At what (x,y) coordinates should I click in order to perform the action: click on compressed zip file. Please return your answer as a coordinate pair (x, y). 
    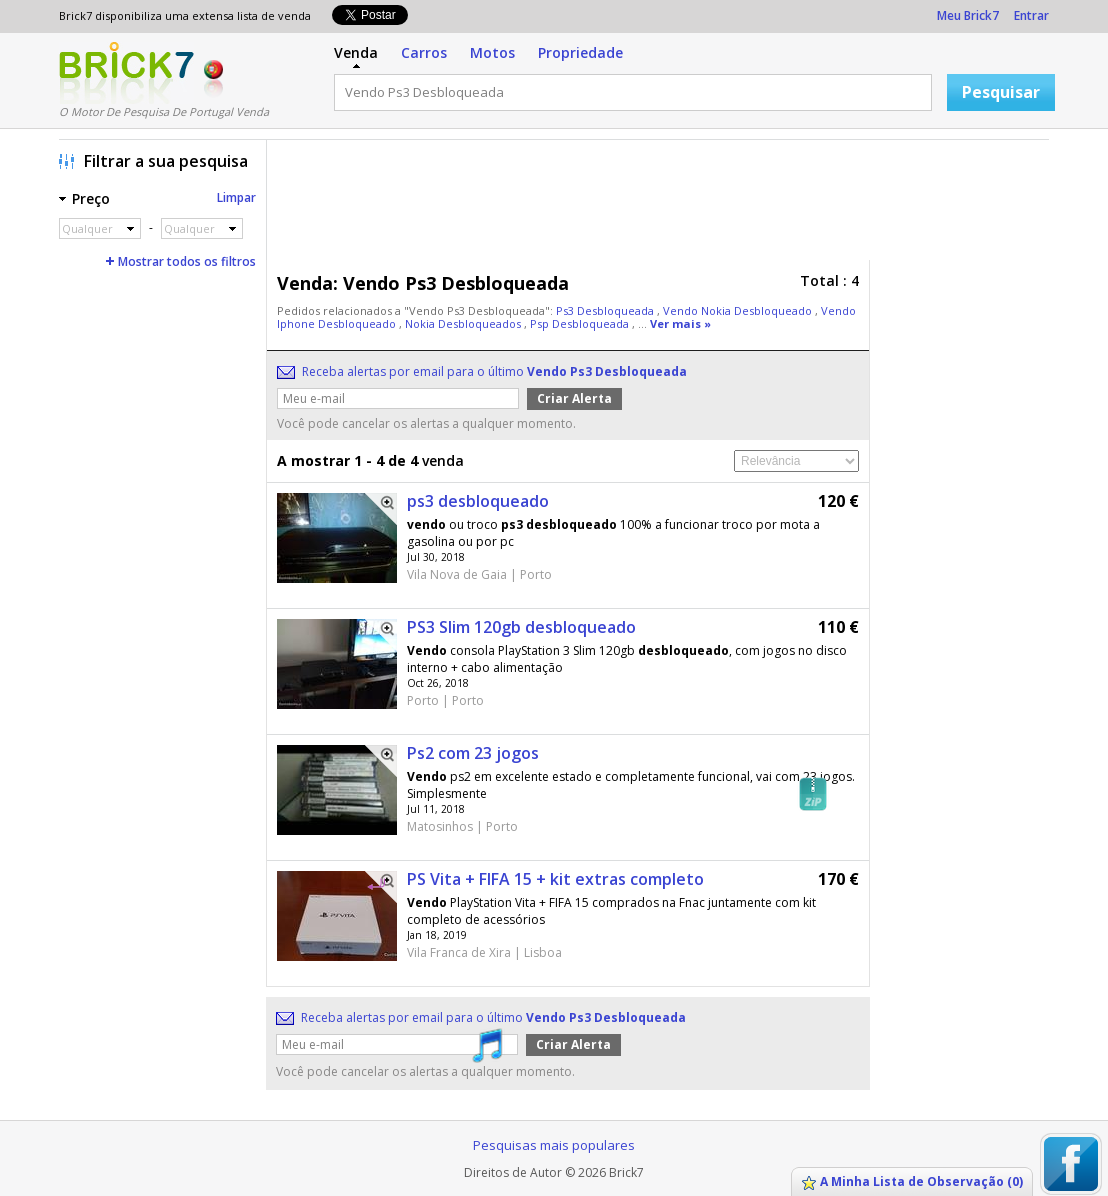
    Looking at the image, I should click on (813, 794).